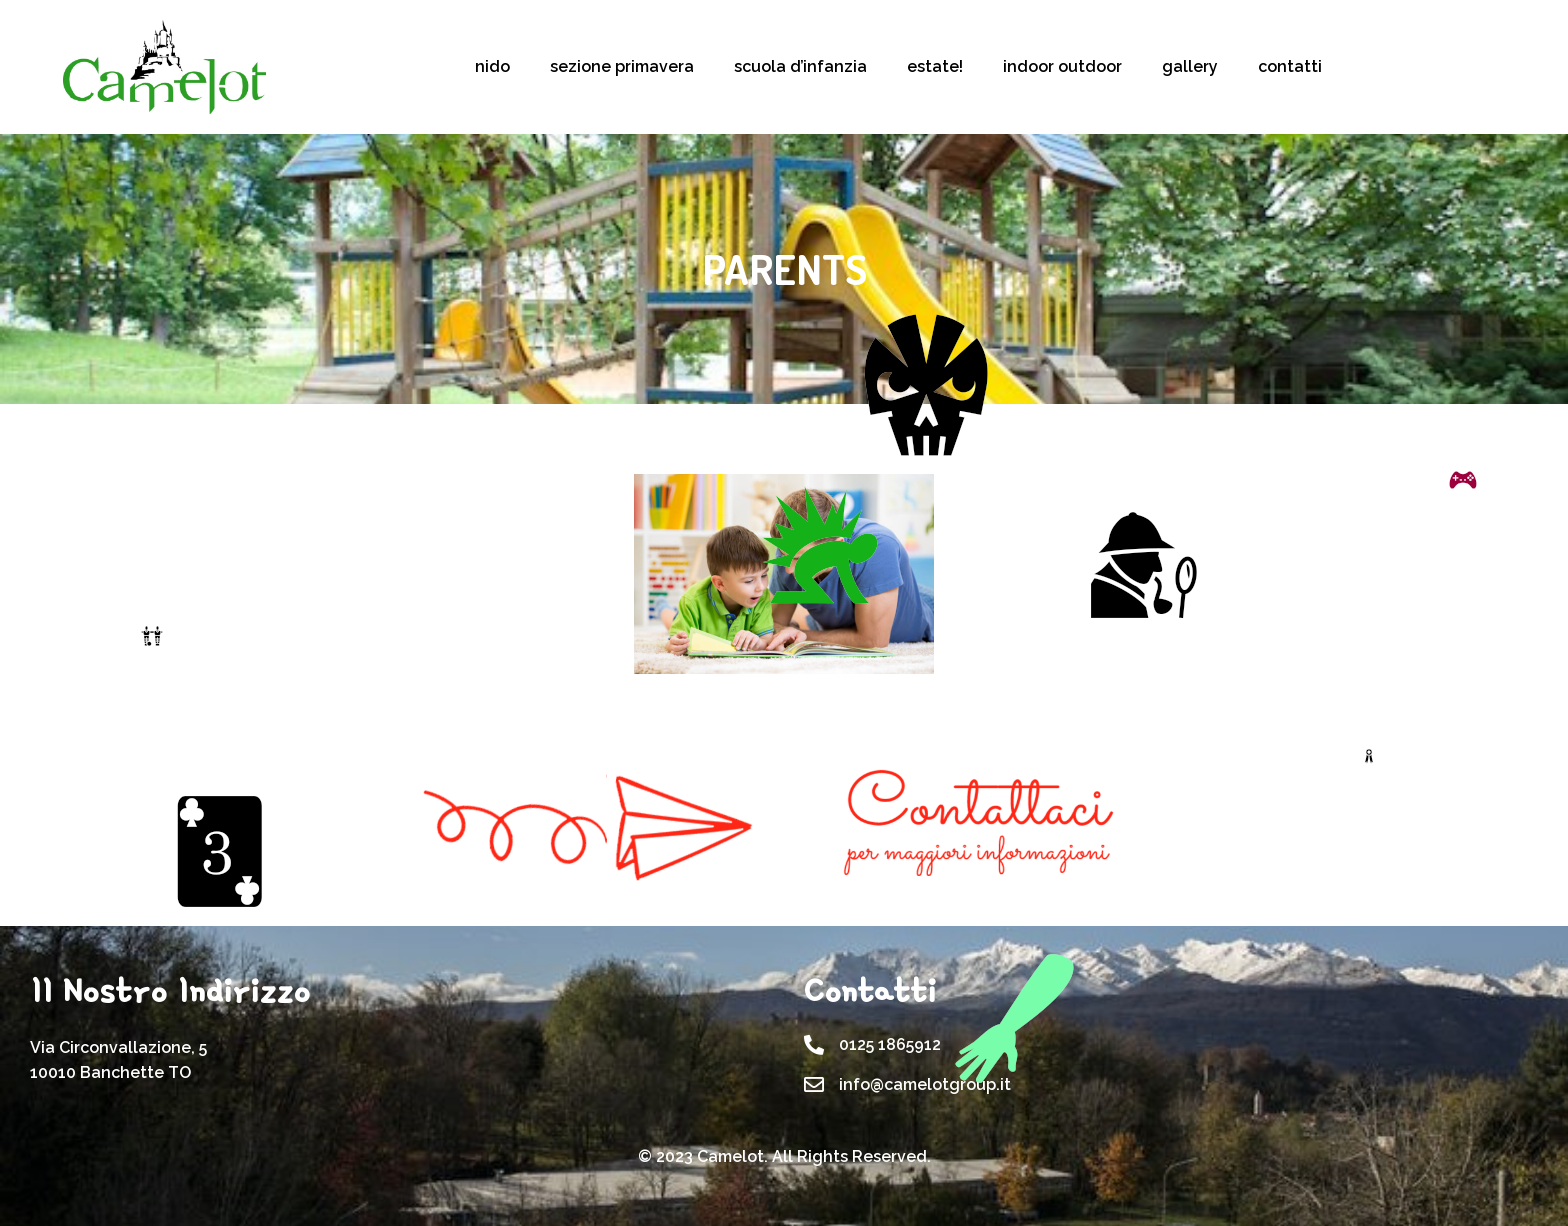  Describe the element at coordinates (152, 636) in the screenshot. I see `access foosball or table football game` at that location.